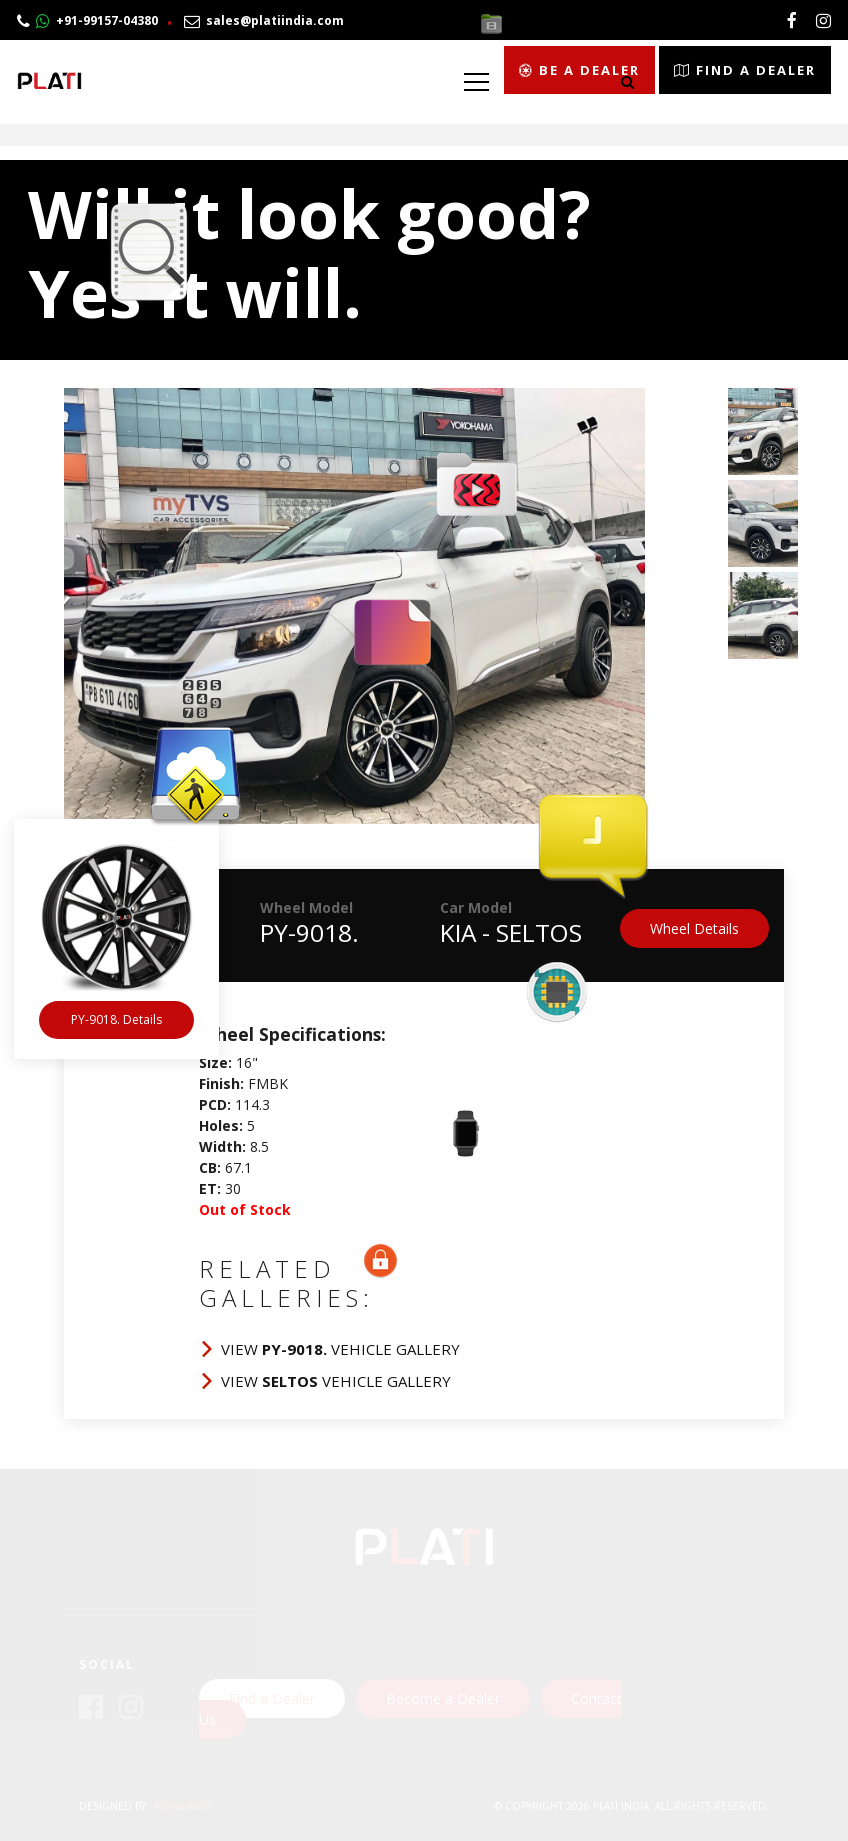  I want to click on user is idle or away, so click(594, 845).